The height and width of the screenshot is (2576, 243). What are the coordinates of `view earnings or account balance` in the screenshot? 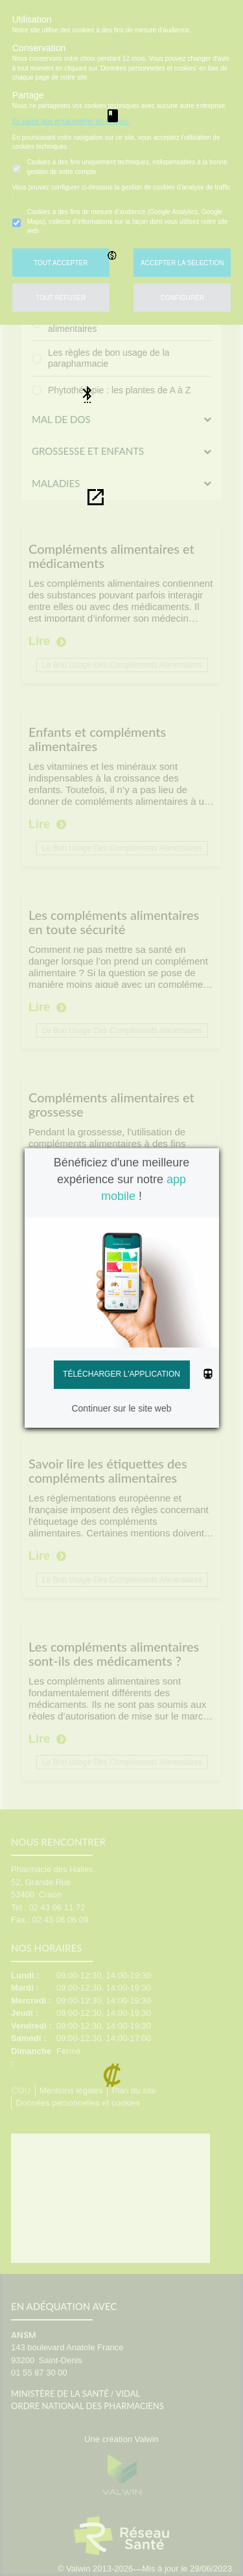 It's located at (112, 256).